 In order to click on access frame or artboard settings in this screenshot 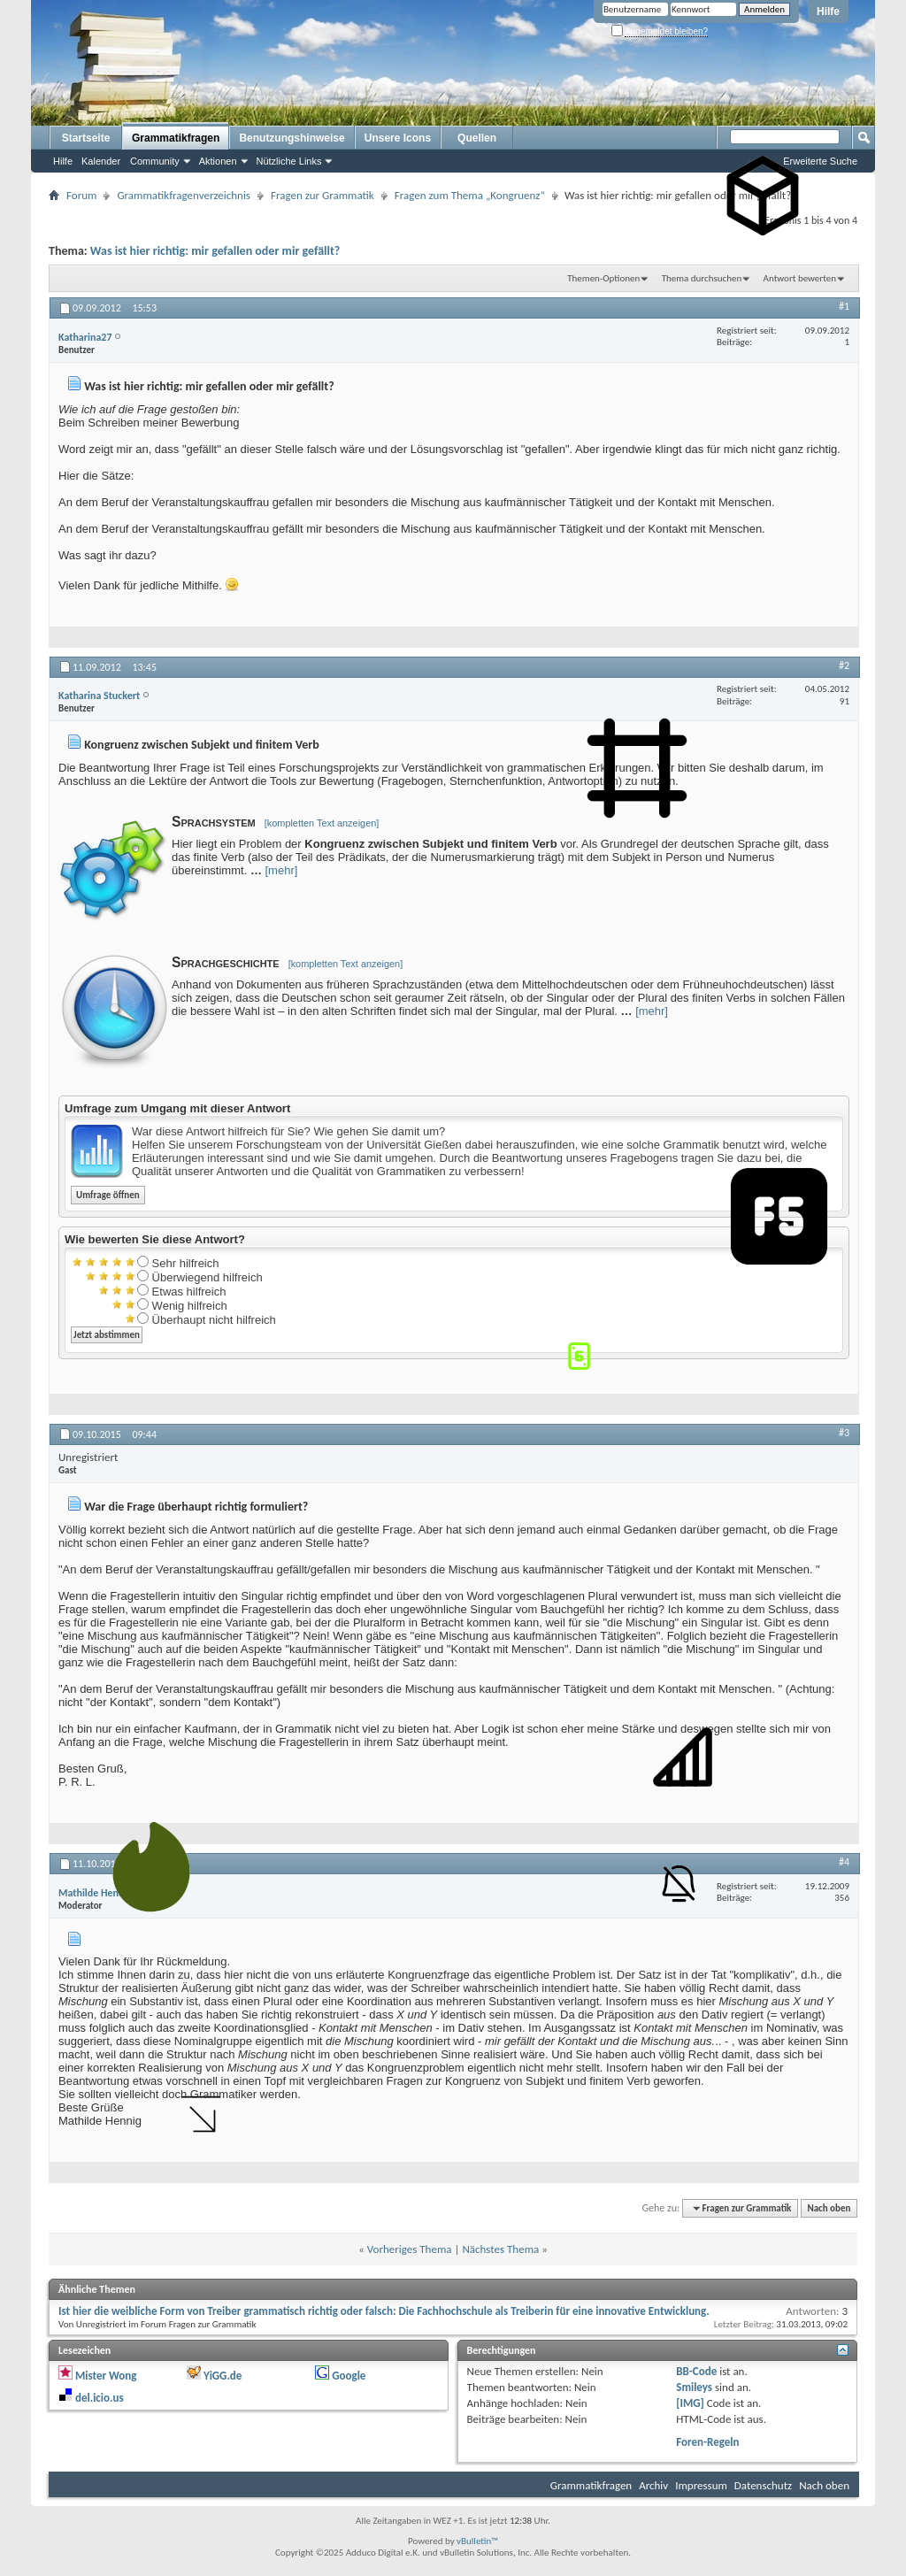, I will do `click(637, 768)`.